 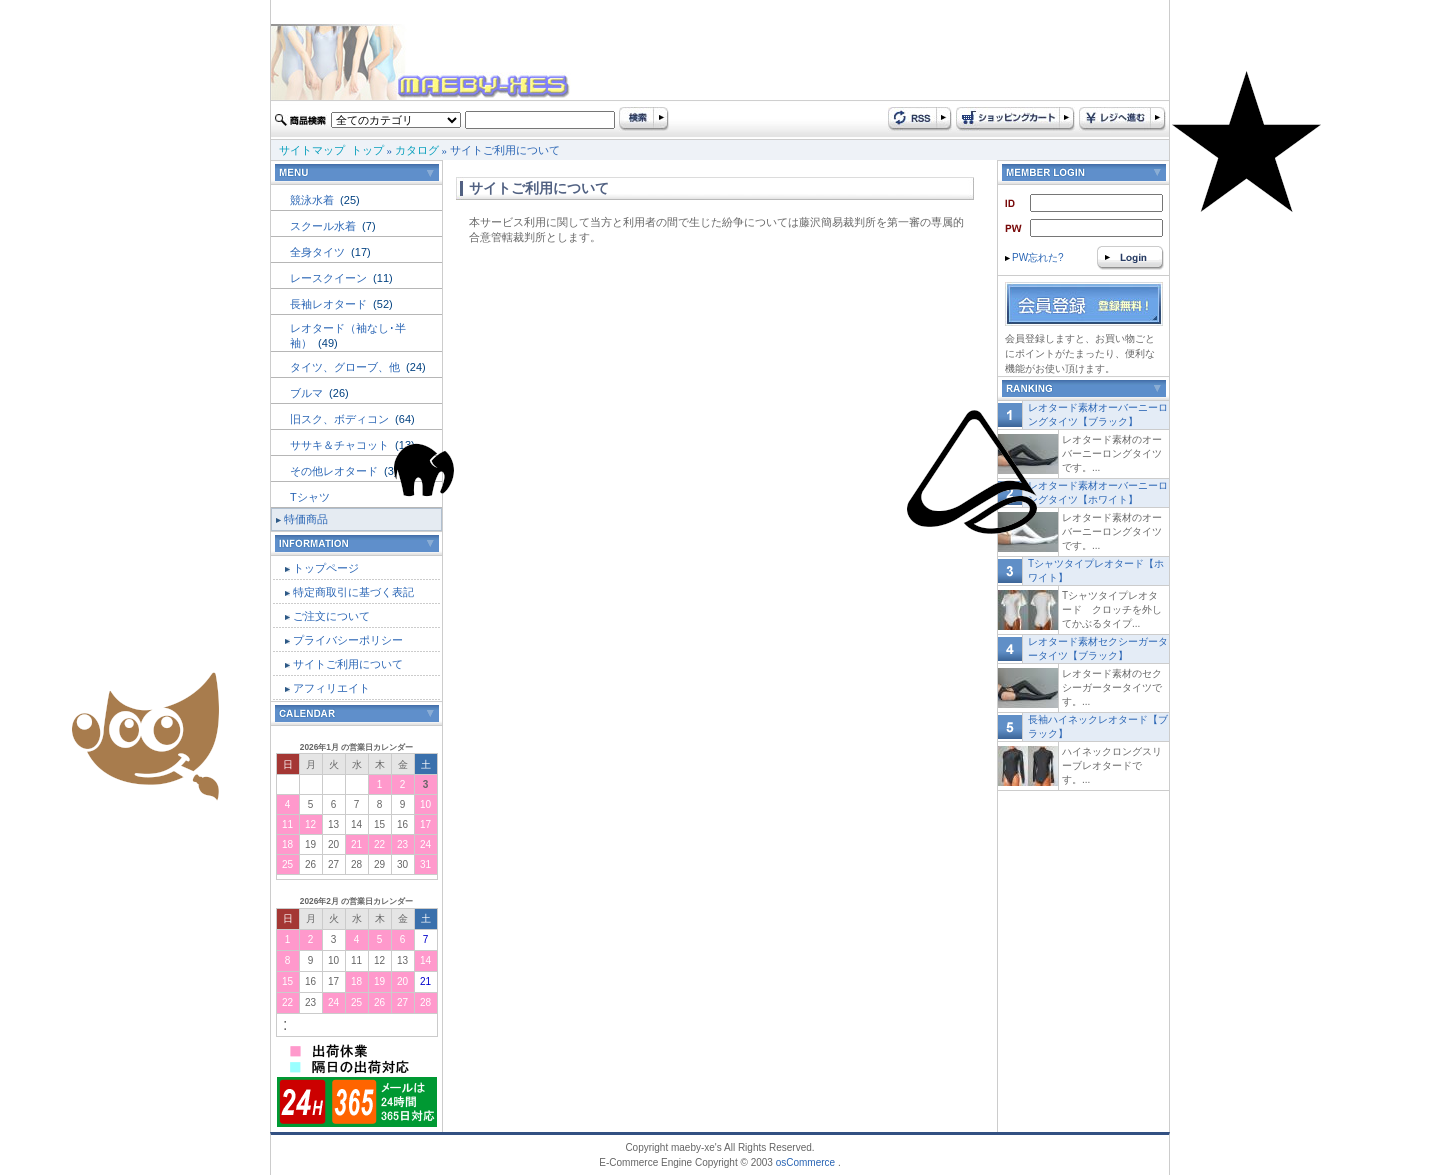 What do you see at coordinates (145, 736) in the screenshot?
I see `open GIMP image editor` at bounding box center [145, 736].